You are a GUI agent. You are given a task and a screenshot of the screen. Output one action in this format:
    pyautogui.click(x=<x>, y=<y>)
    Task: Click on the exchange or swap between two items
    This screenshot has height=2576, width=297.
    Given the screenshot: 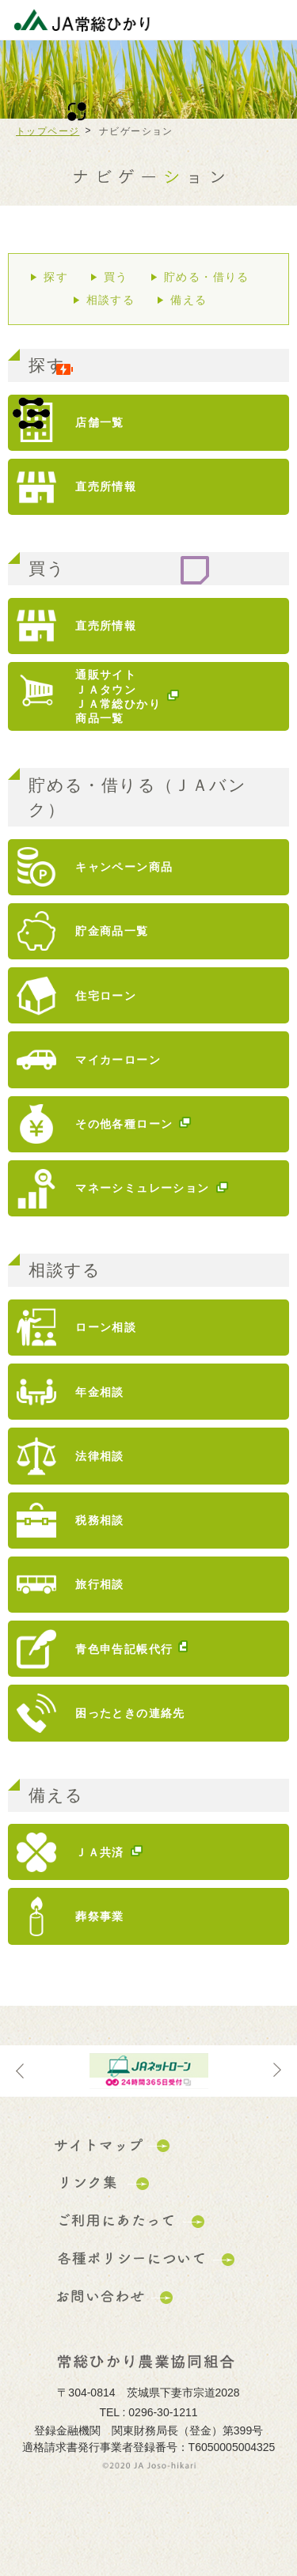 What is the action you would take?
    pyautogui.click(x=77, y=112)
    